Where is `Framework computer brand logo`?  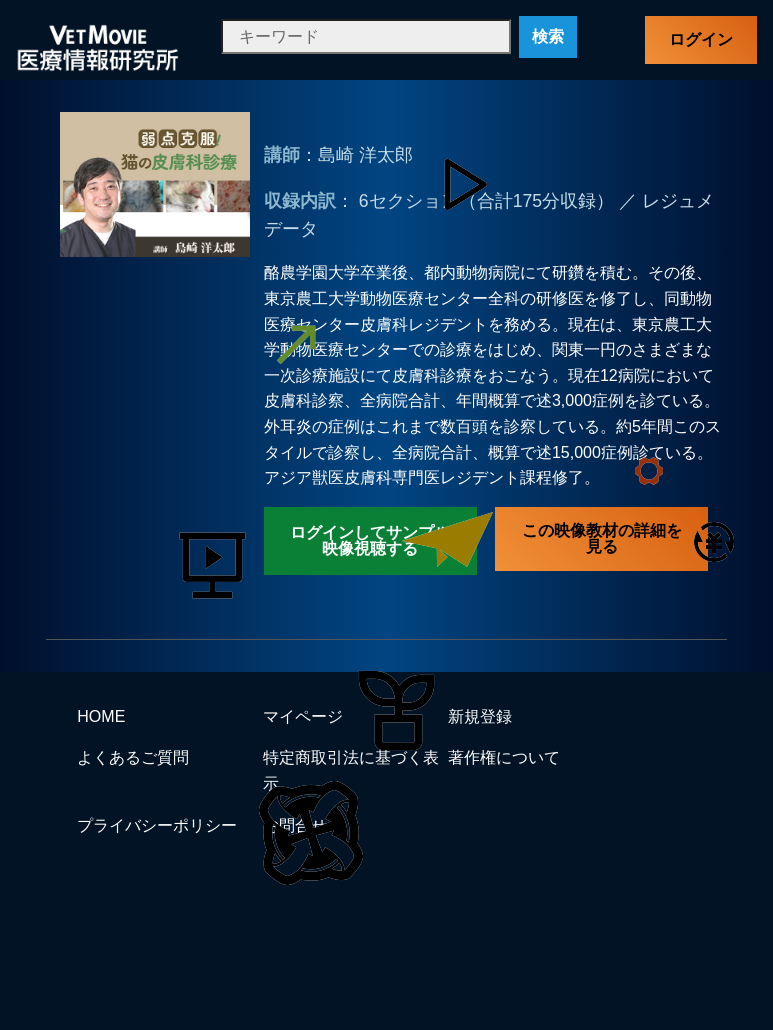 Framework computer brand logo is located at coordinates (649, 471).